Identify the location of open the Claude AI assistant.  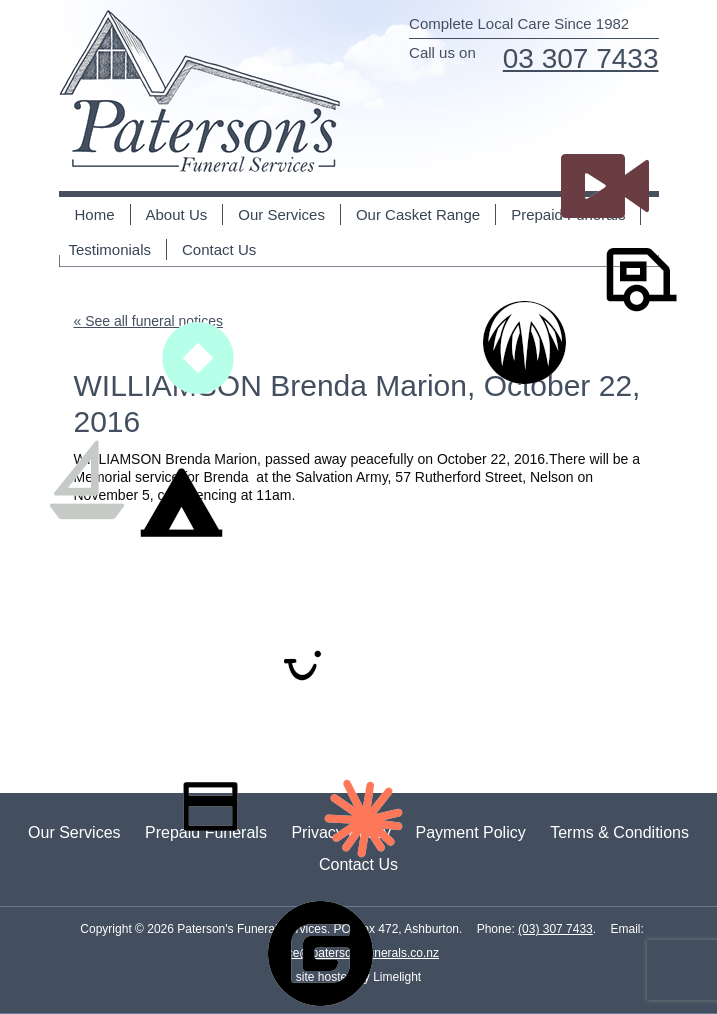
(363, 818).